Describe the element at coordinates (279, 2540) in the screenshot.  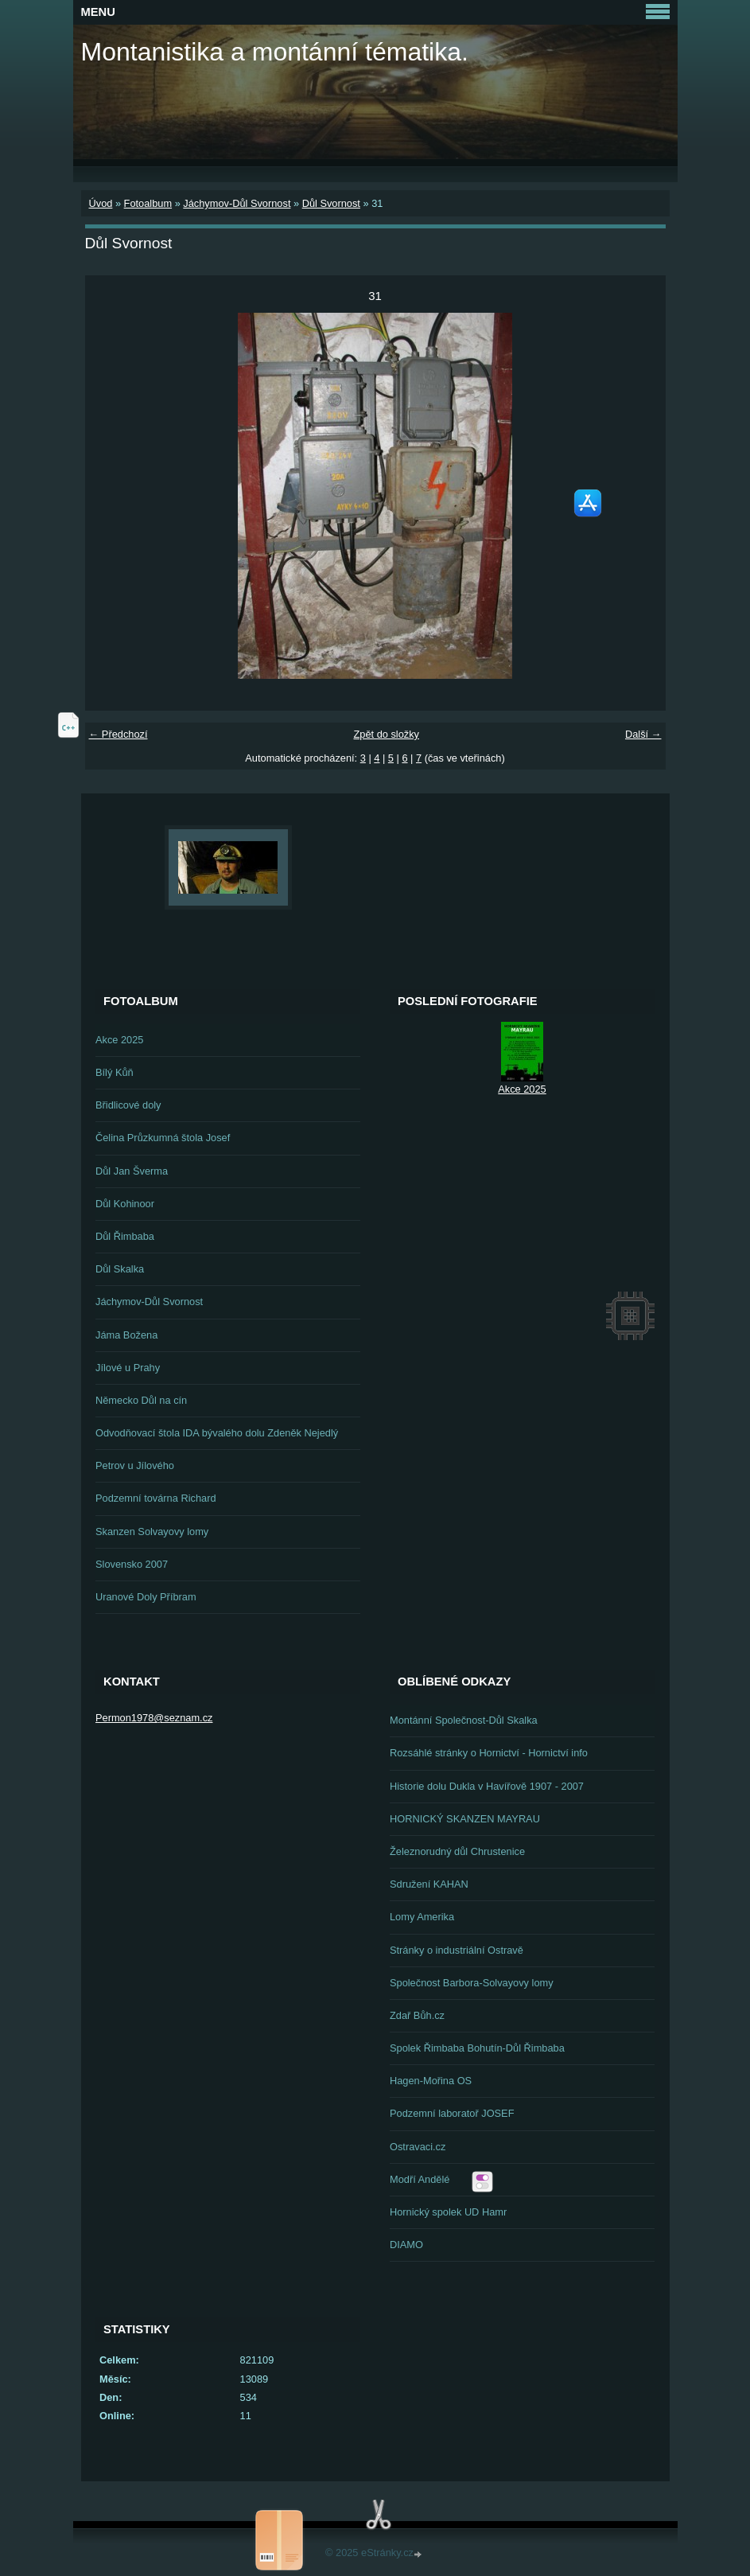
I see `compressed file or archive` at that location.